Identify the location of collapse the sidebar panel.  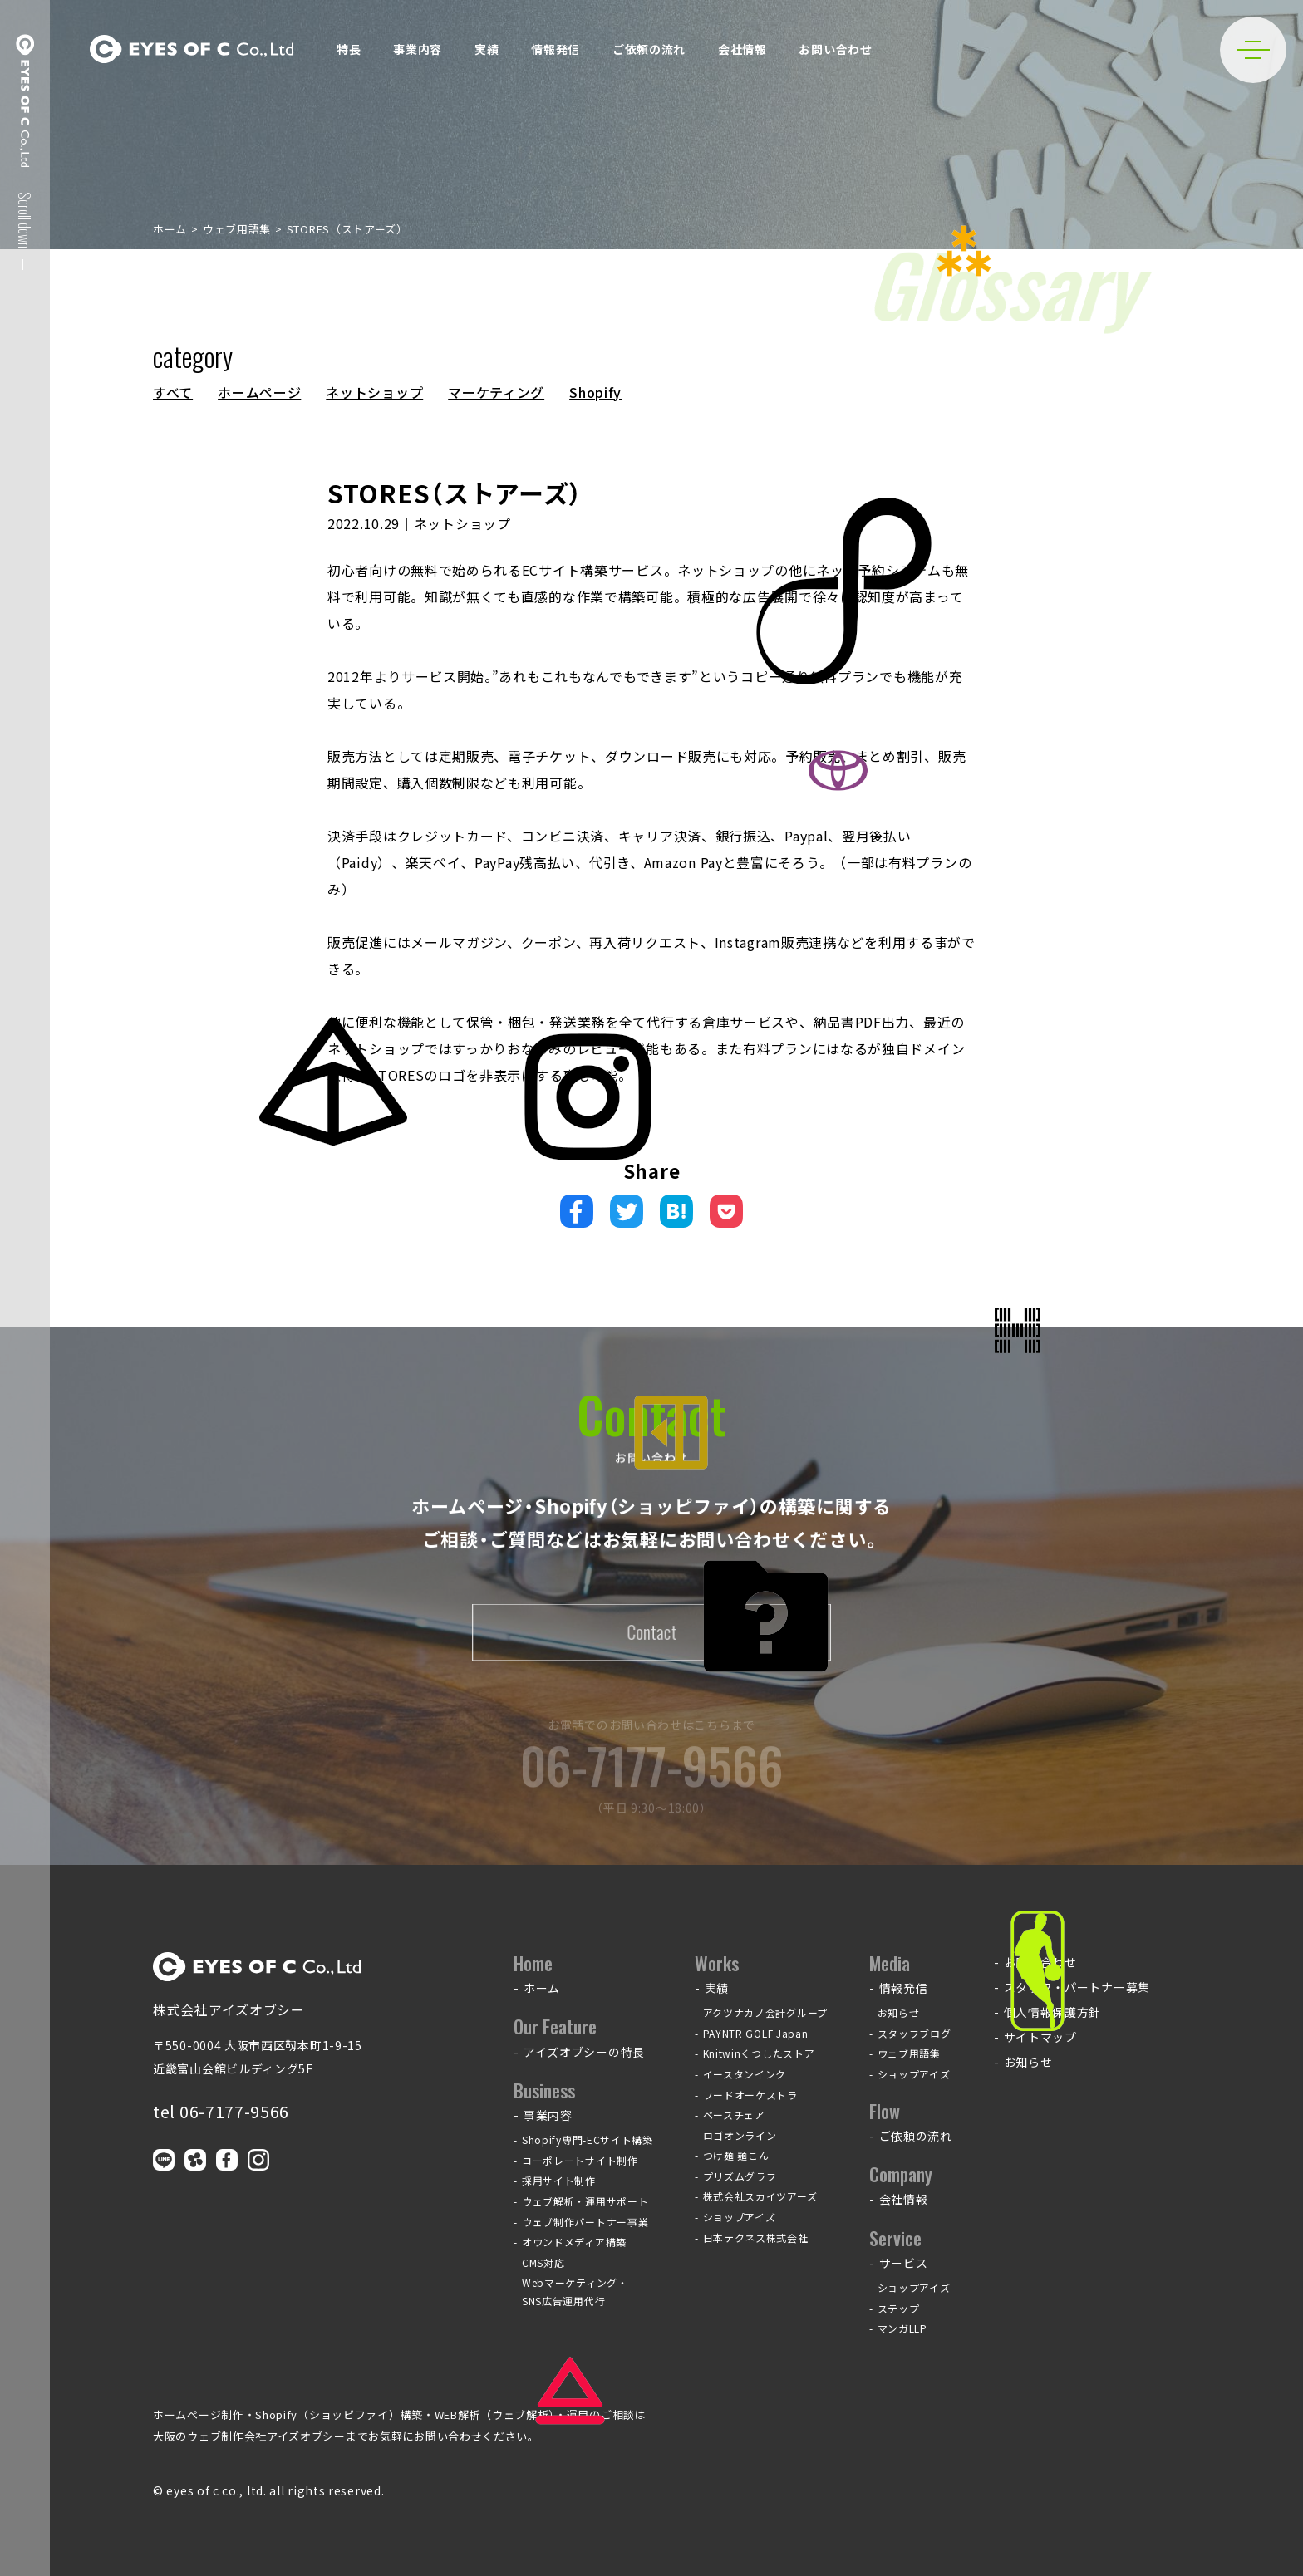
(671, 1432).